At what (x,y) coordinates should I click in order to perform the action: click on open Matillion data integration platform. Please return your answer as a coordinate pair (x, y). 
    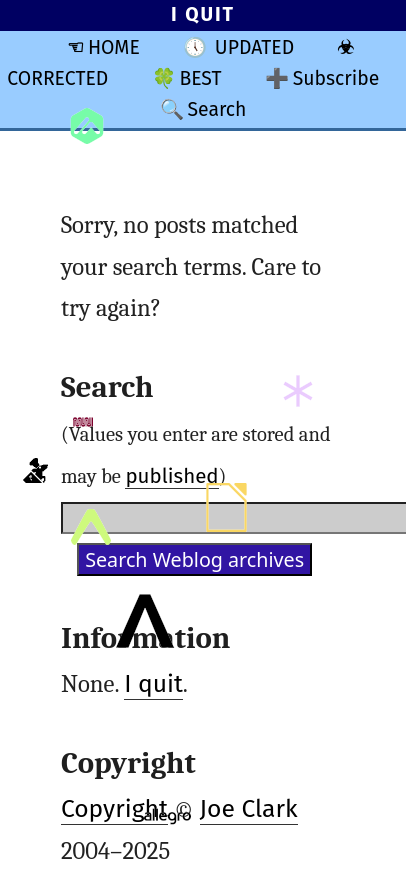
    Looking at the image, I should click on (87, 126).